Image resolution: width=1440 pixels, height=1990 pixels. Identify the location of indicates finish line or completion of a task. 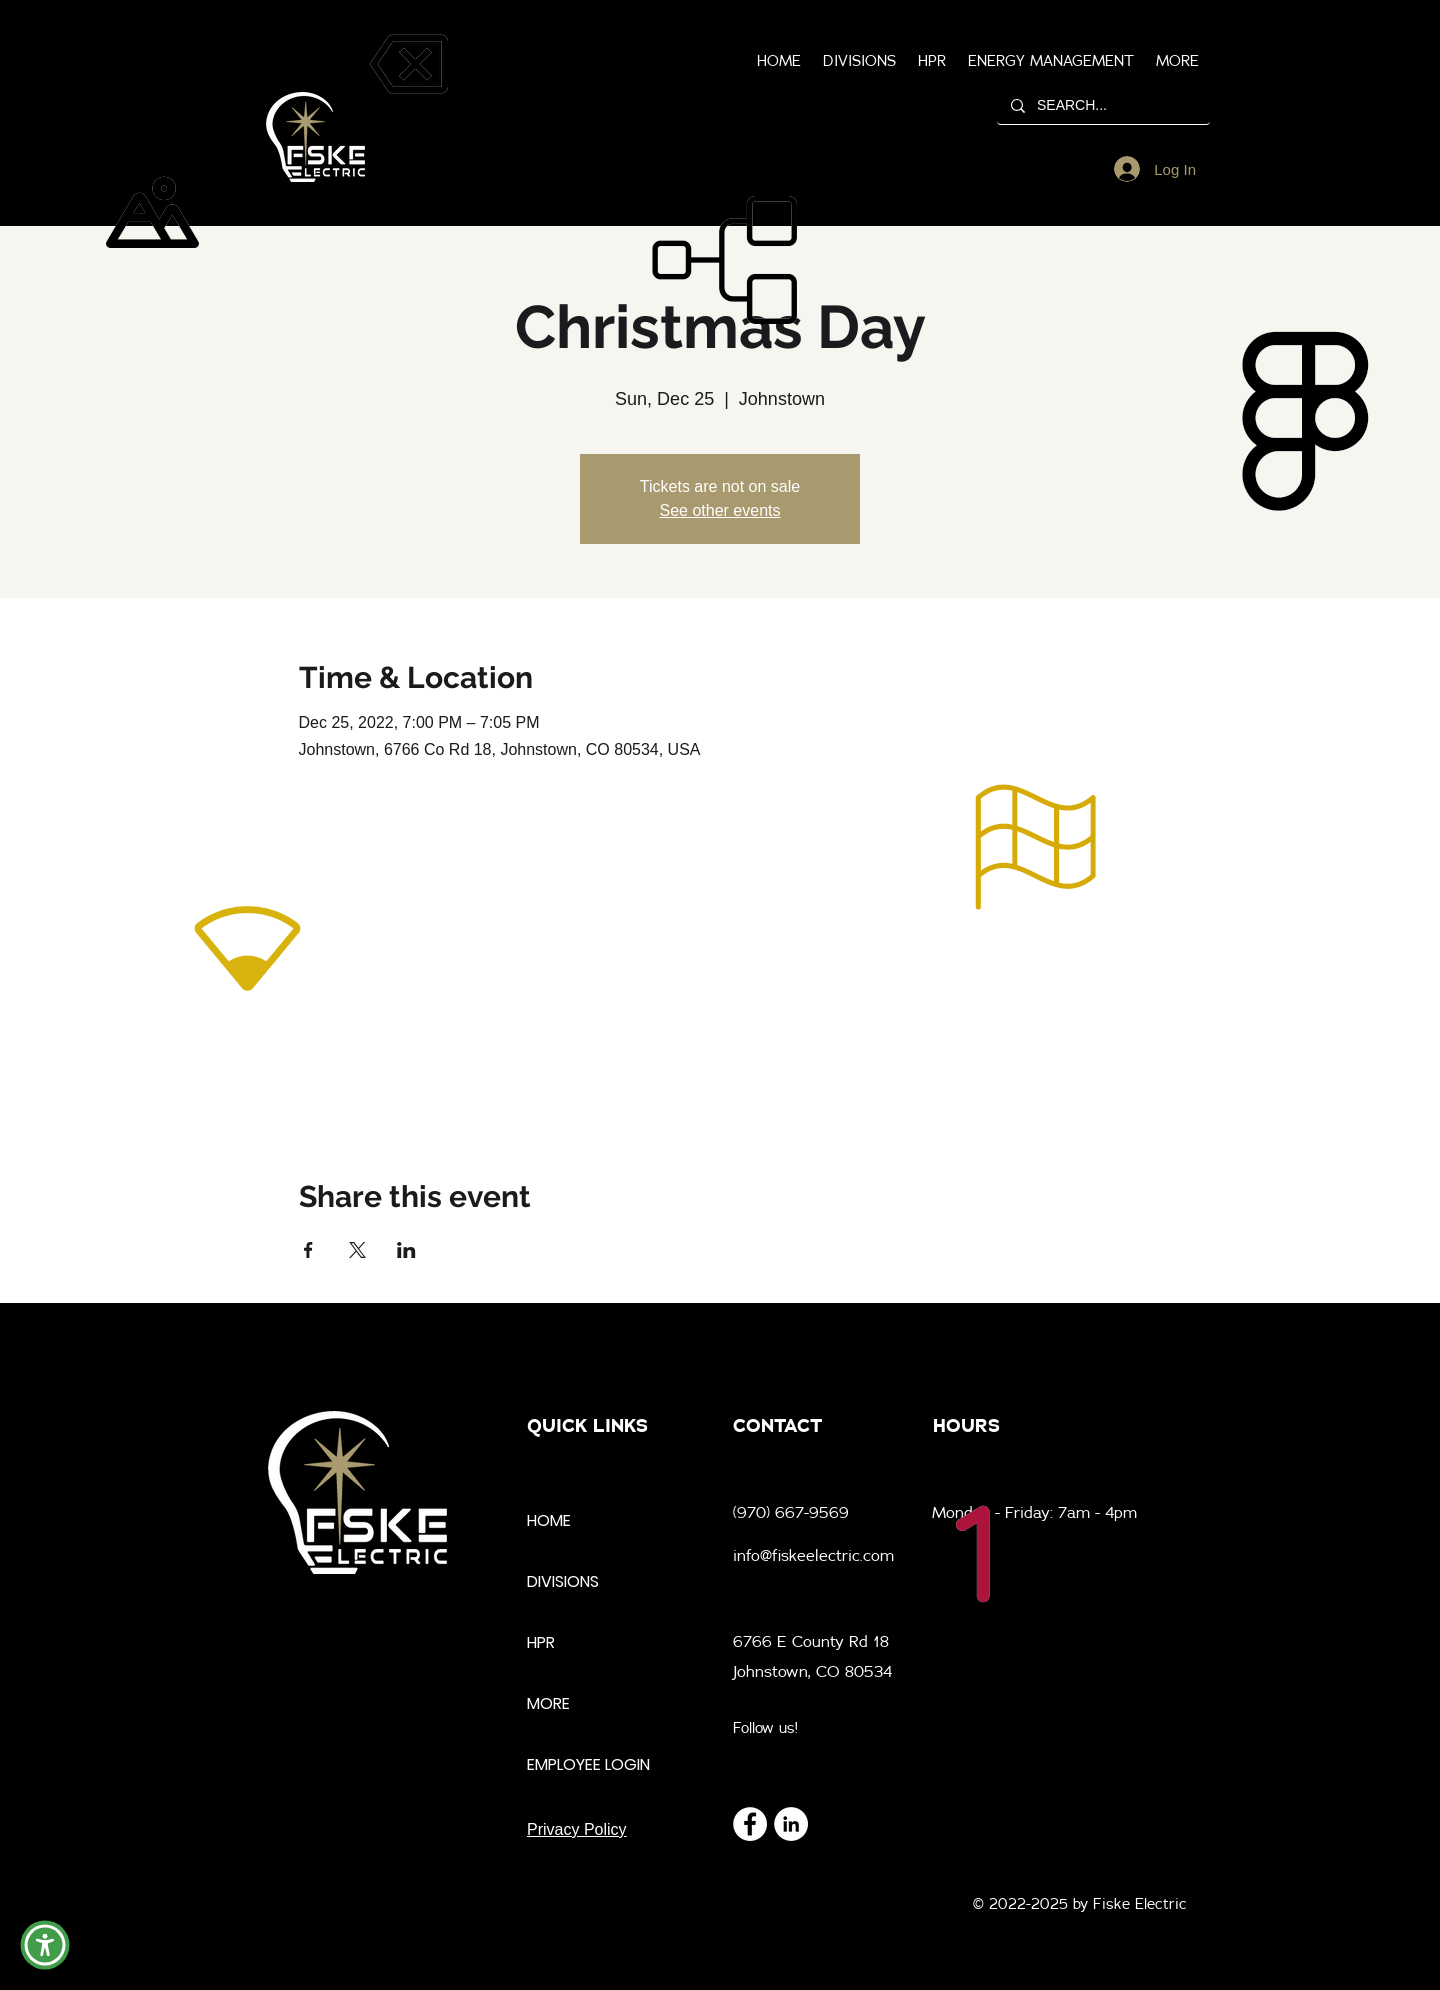
(1030, 844).